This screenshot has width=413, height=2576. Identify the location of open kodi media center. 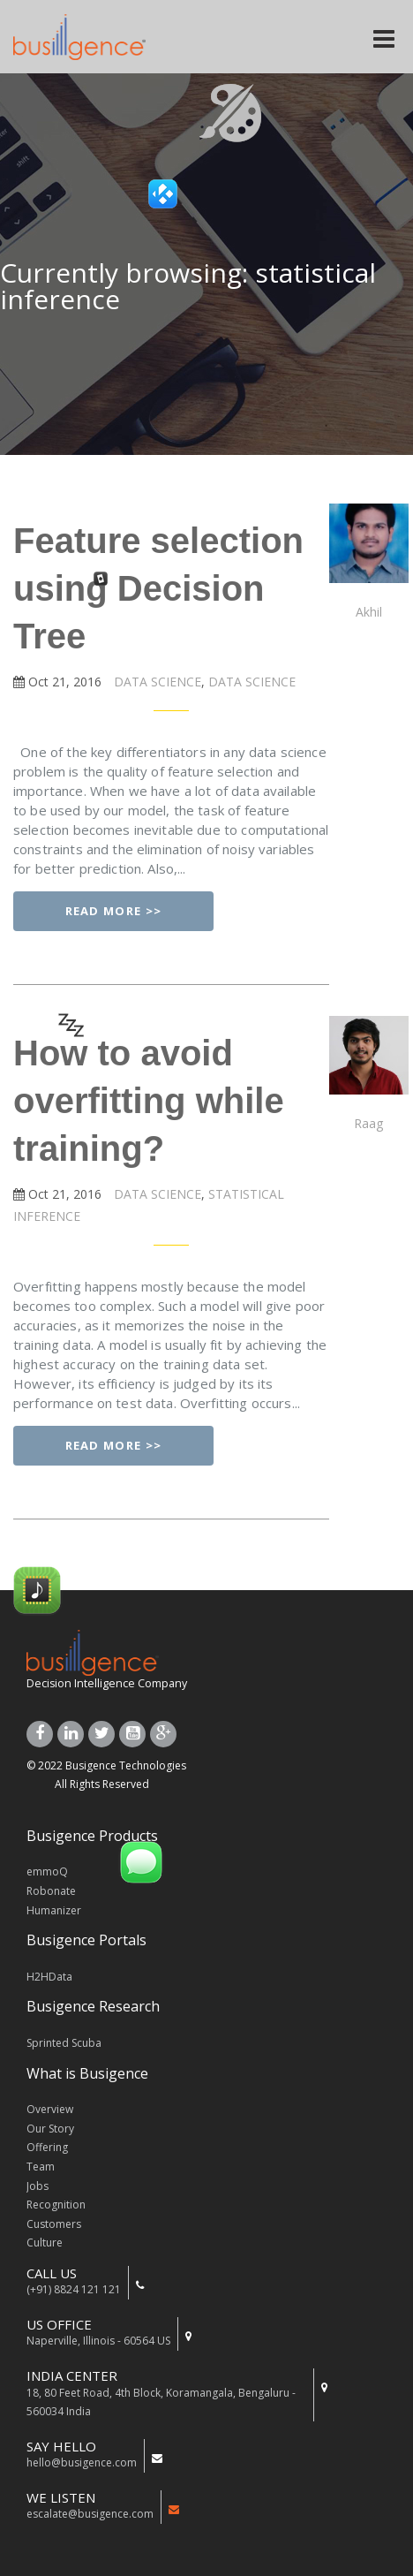
(162, 193).